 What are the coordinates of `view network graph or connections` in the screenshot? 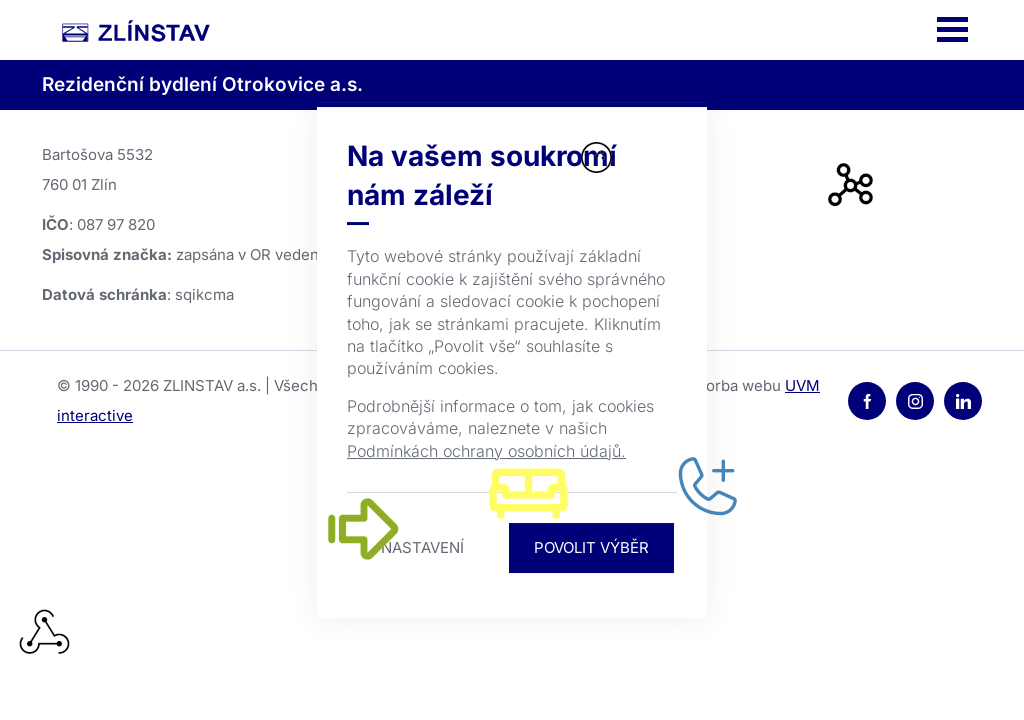 It's located at (850, 185).